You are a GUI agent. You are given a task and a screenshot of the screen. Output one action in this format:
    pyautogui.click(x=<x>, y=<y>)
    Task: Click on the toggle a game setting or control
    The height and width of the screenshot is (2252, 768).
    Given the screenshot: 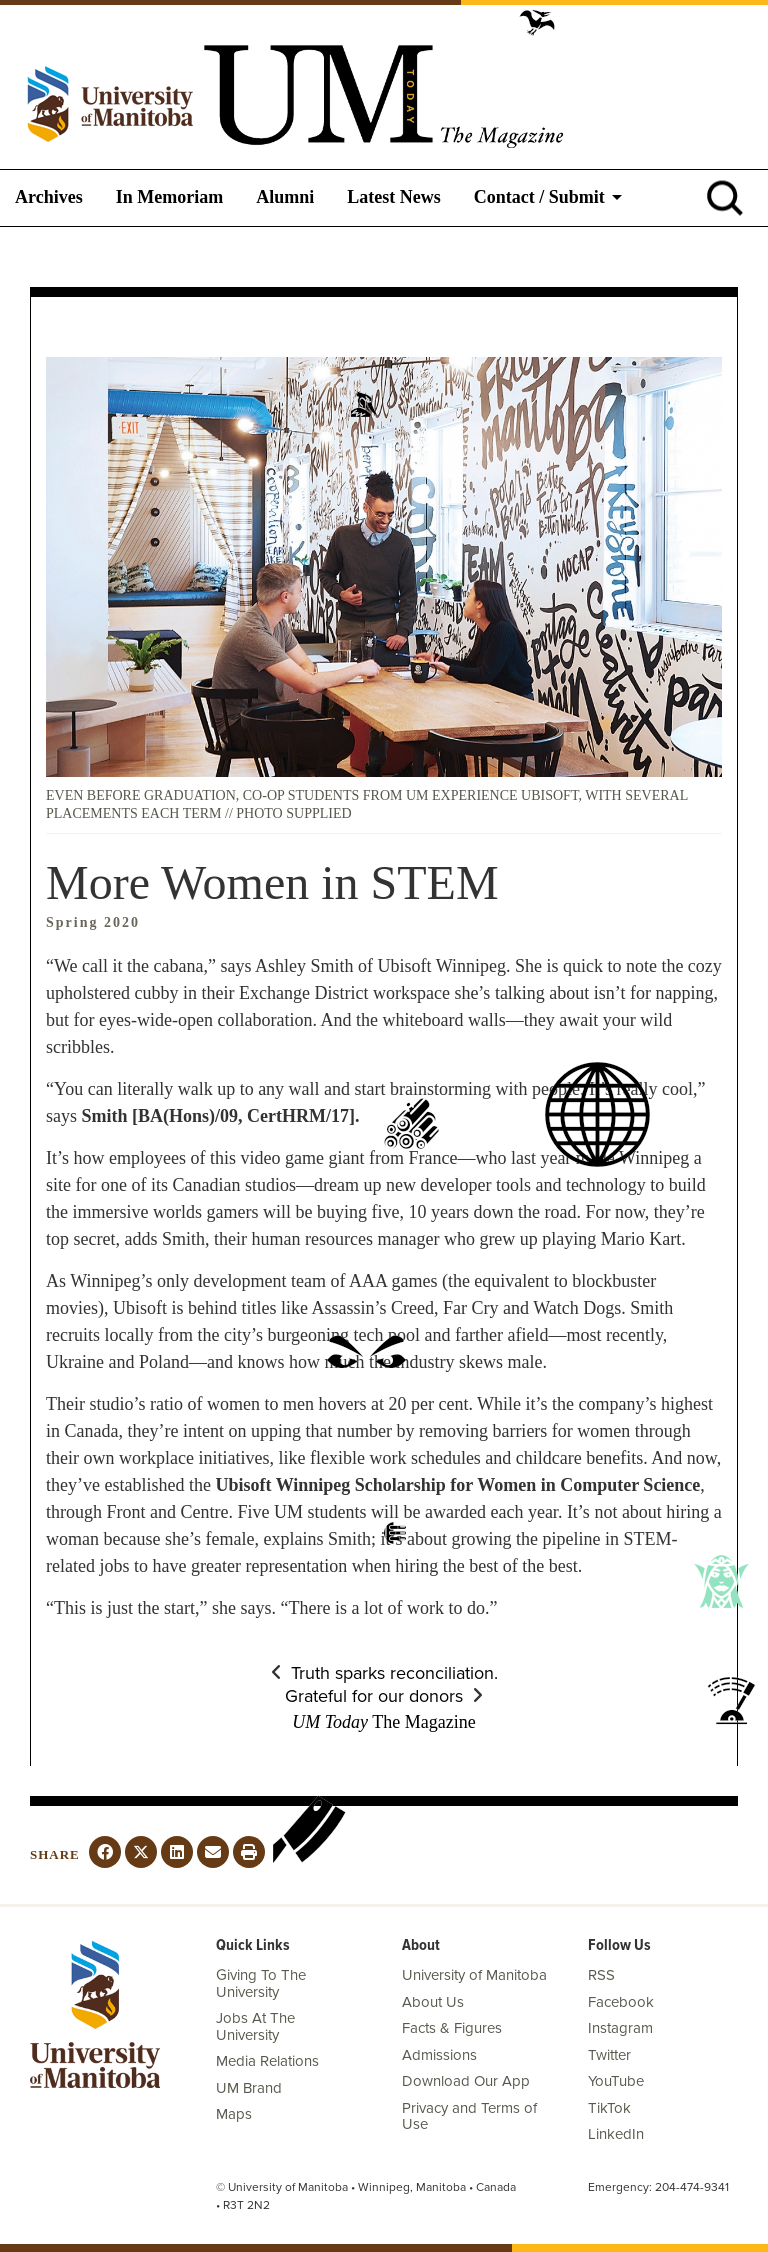 What is the action you would take?
    pyautogui.click(x=732, y=1700)
    